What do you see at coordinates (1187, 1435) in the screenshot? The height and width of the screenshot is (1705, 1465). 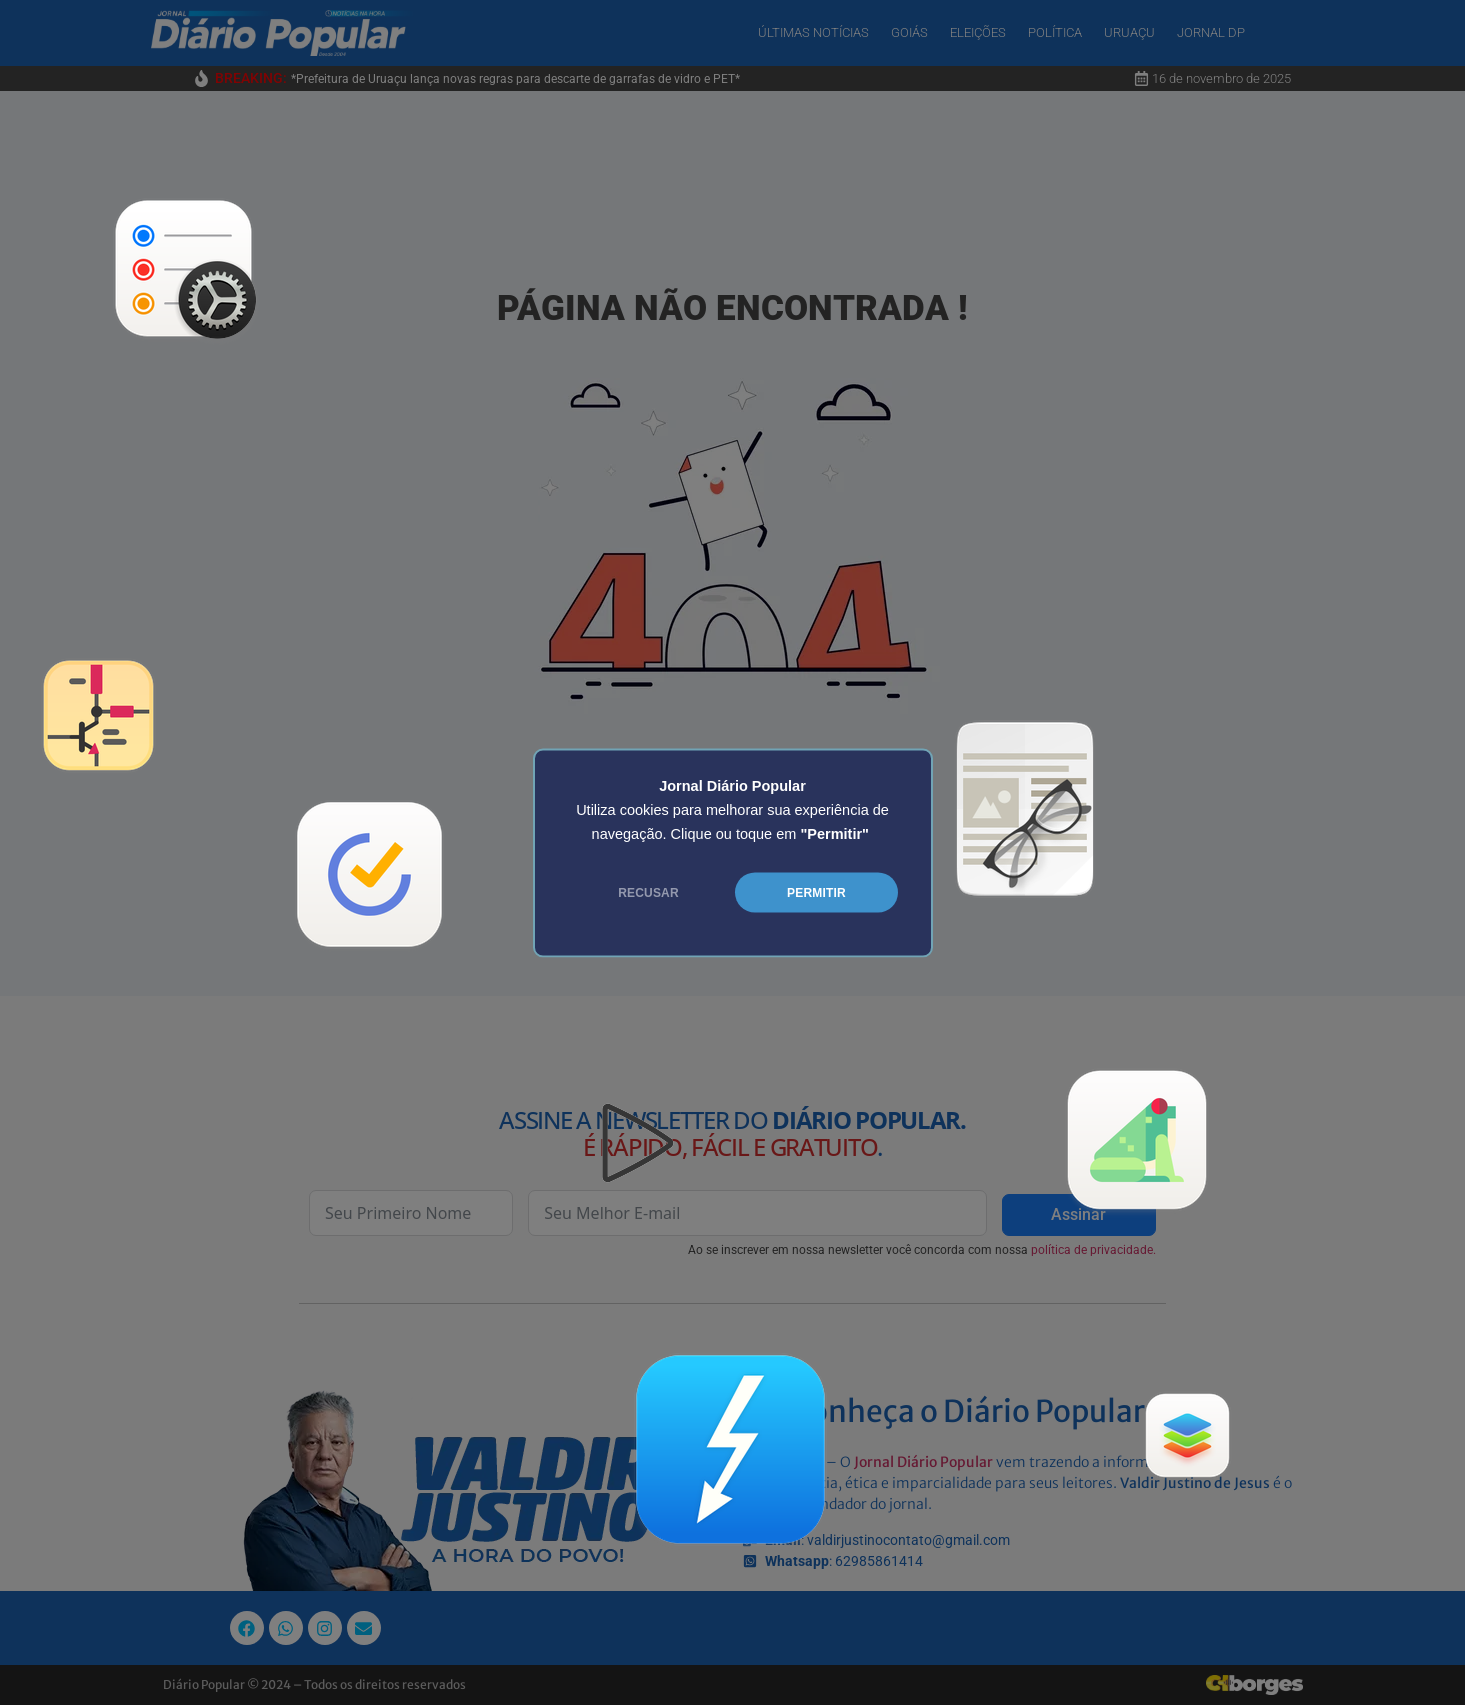 I see `open onlyoffice document suite` at bounding box center [1187, 1435].